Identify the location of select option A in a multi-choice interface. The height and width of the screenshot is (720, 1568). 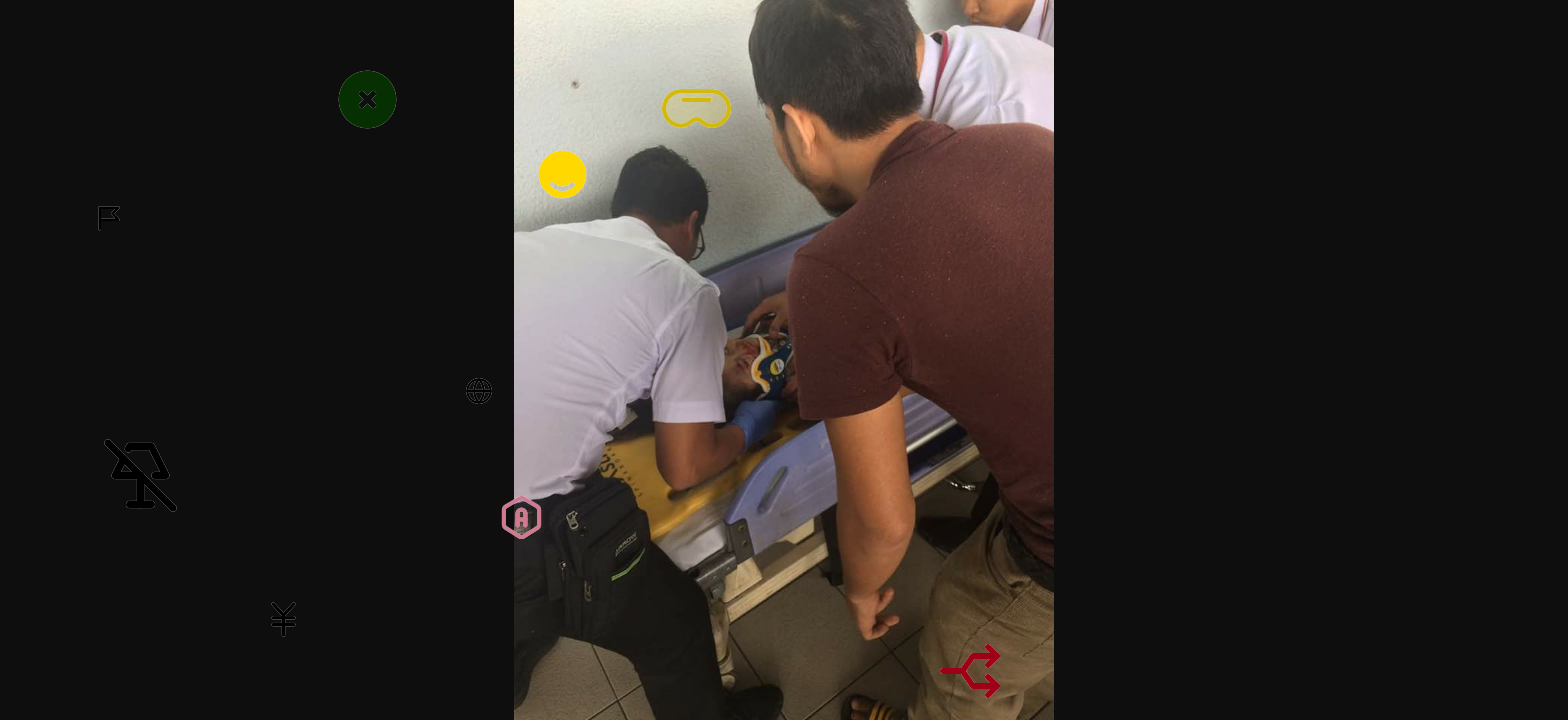
(521, 517).